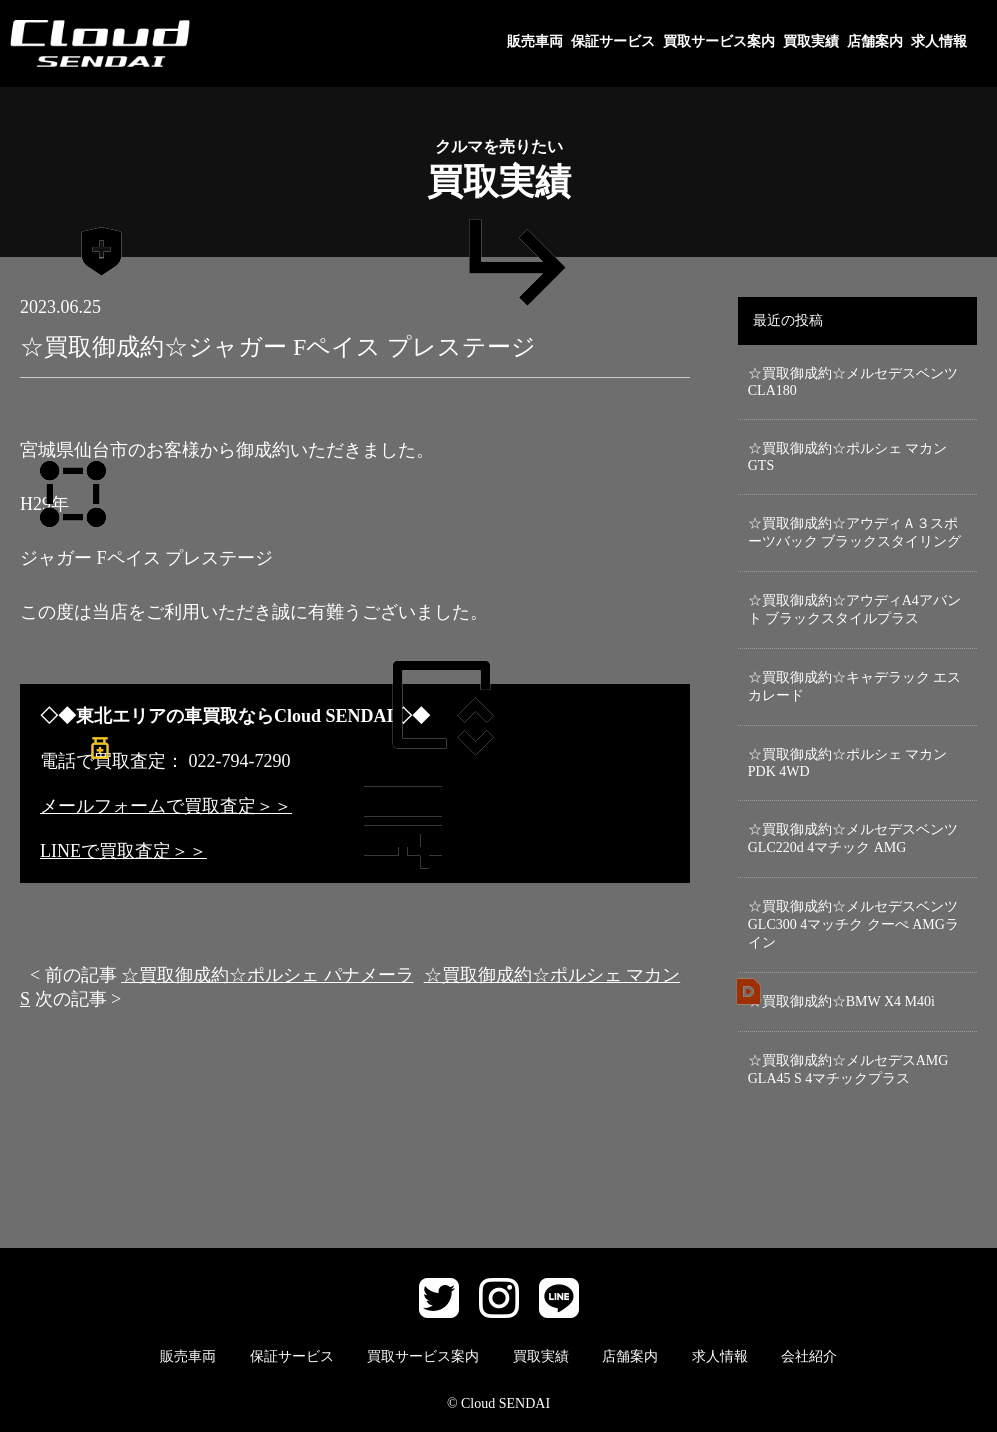 Image resolution: width=997 pixels, height=1432 pixels. What do you see at coordinates (748, 991) in the screenshot?
I see `open or view a PDF document` at bounding box center [748, 991].